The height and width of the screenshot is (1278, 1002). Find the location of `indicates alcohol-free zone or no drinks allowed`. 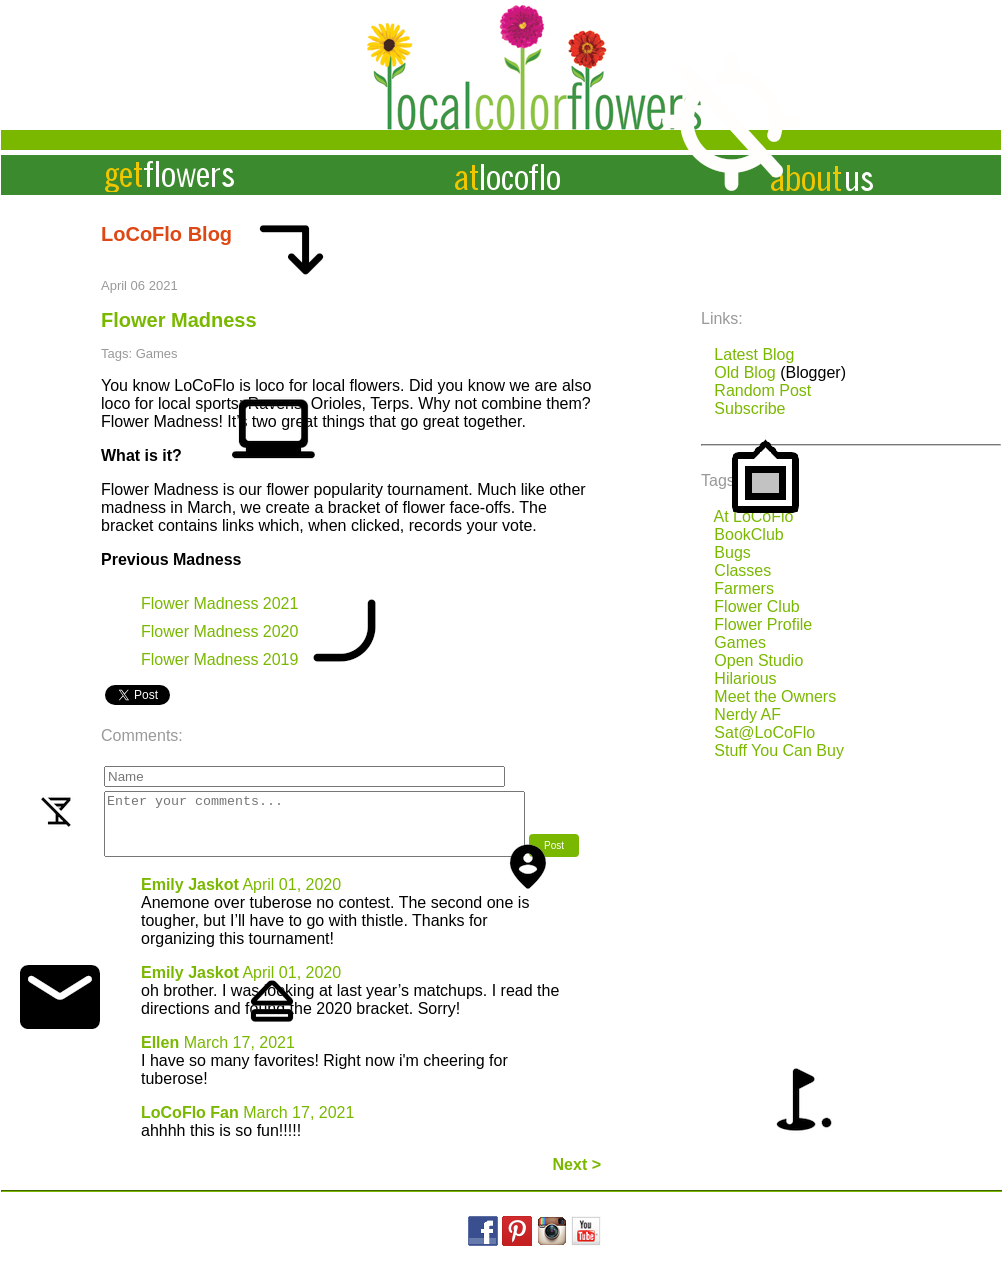

indicates alcohol-free zone or no drinks allowed is located at coordinates (57, 811).